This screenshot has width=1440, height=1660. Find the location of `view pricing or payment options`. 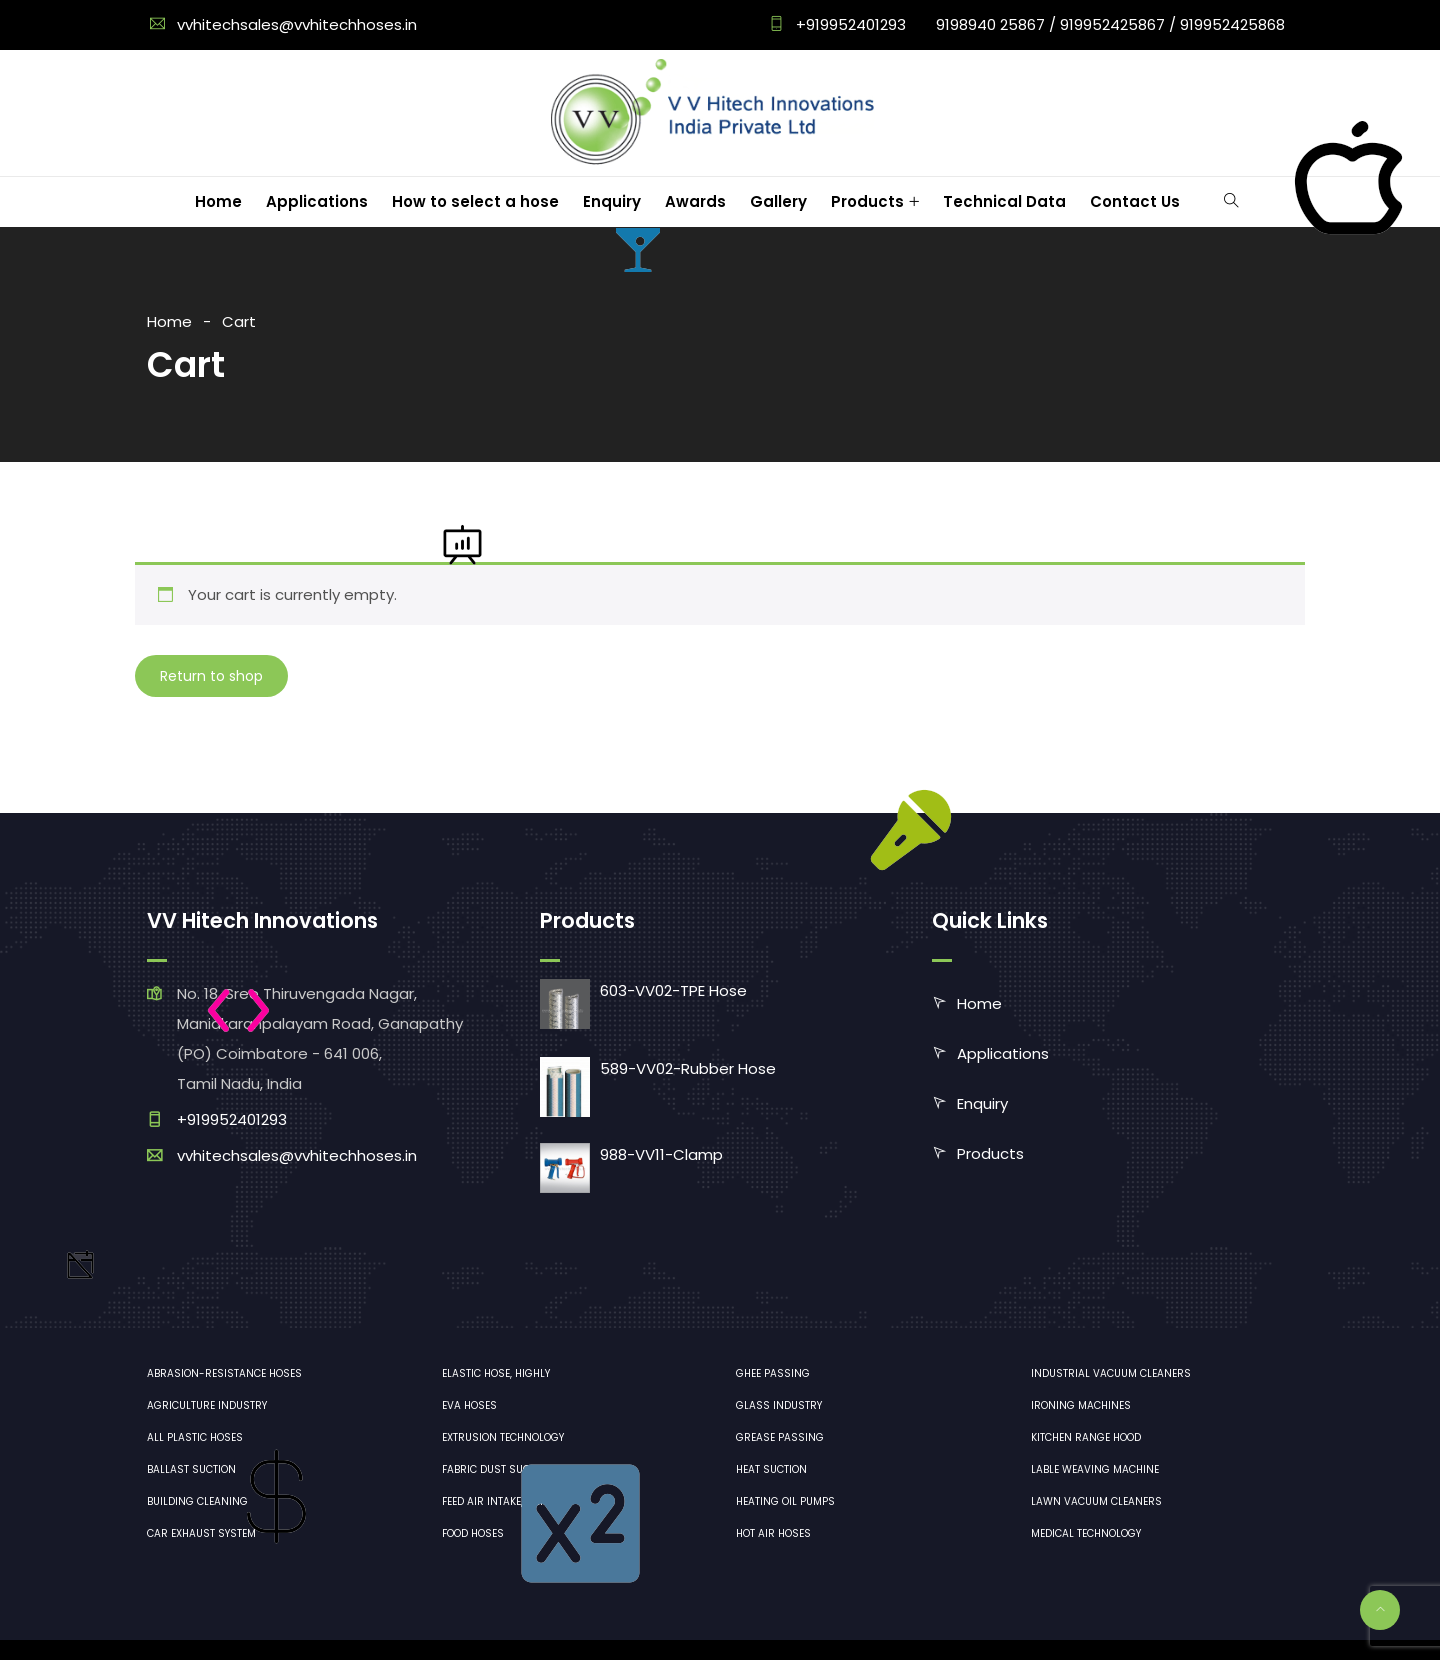

view pricing or payment options is located at coordinates (276, 1496).